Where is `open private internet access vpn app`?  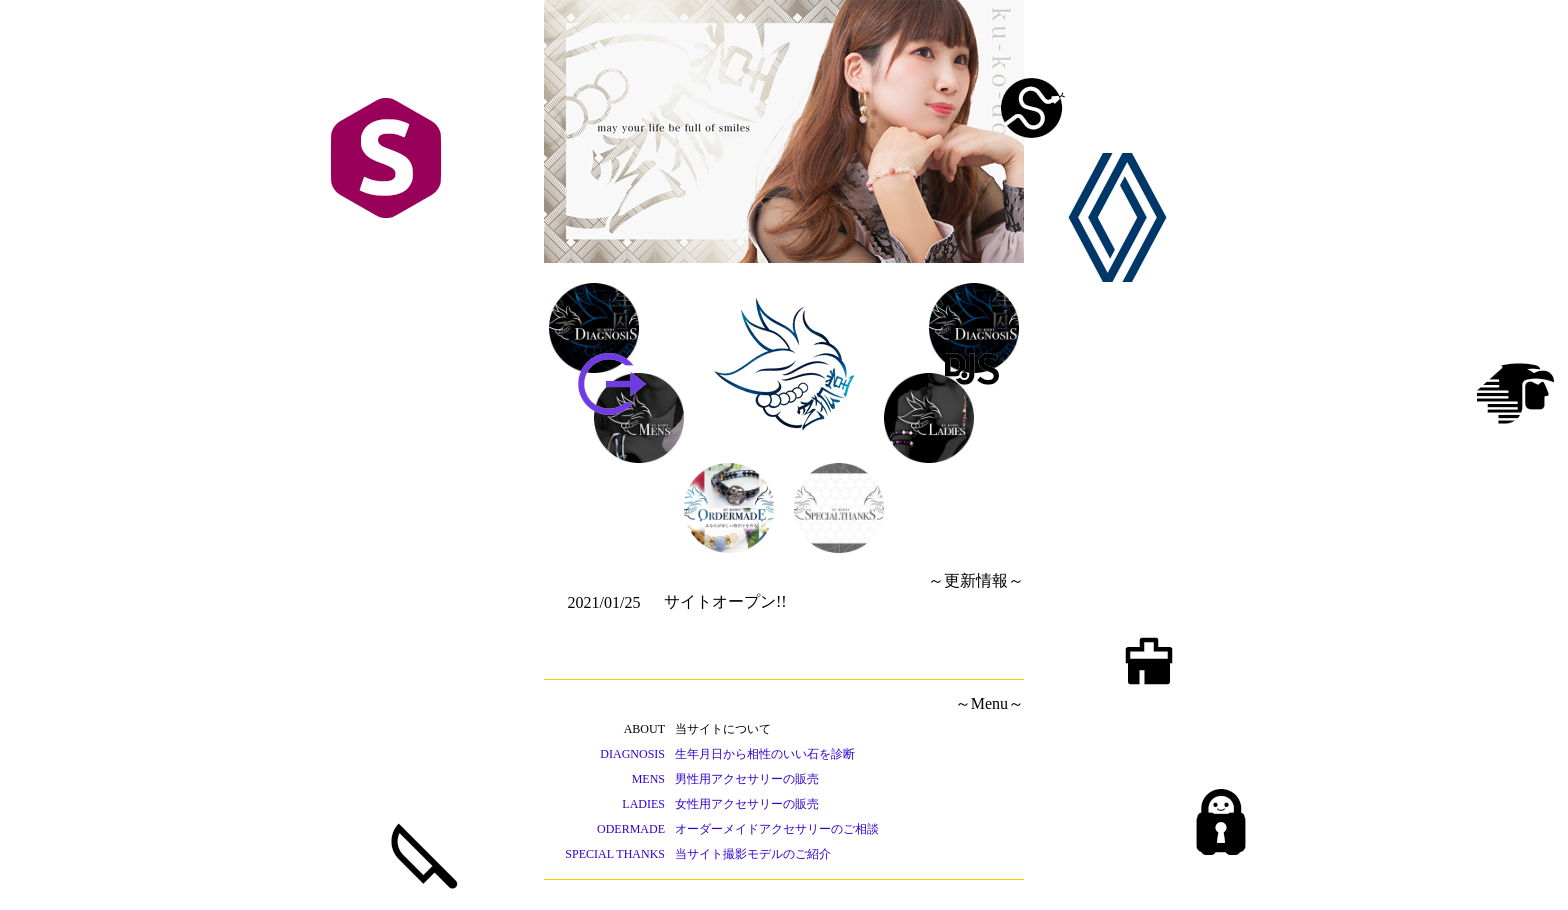 open private internet access vpn app is located at coordinates (1221, 822).